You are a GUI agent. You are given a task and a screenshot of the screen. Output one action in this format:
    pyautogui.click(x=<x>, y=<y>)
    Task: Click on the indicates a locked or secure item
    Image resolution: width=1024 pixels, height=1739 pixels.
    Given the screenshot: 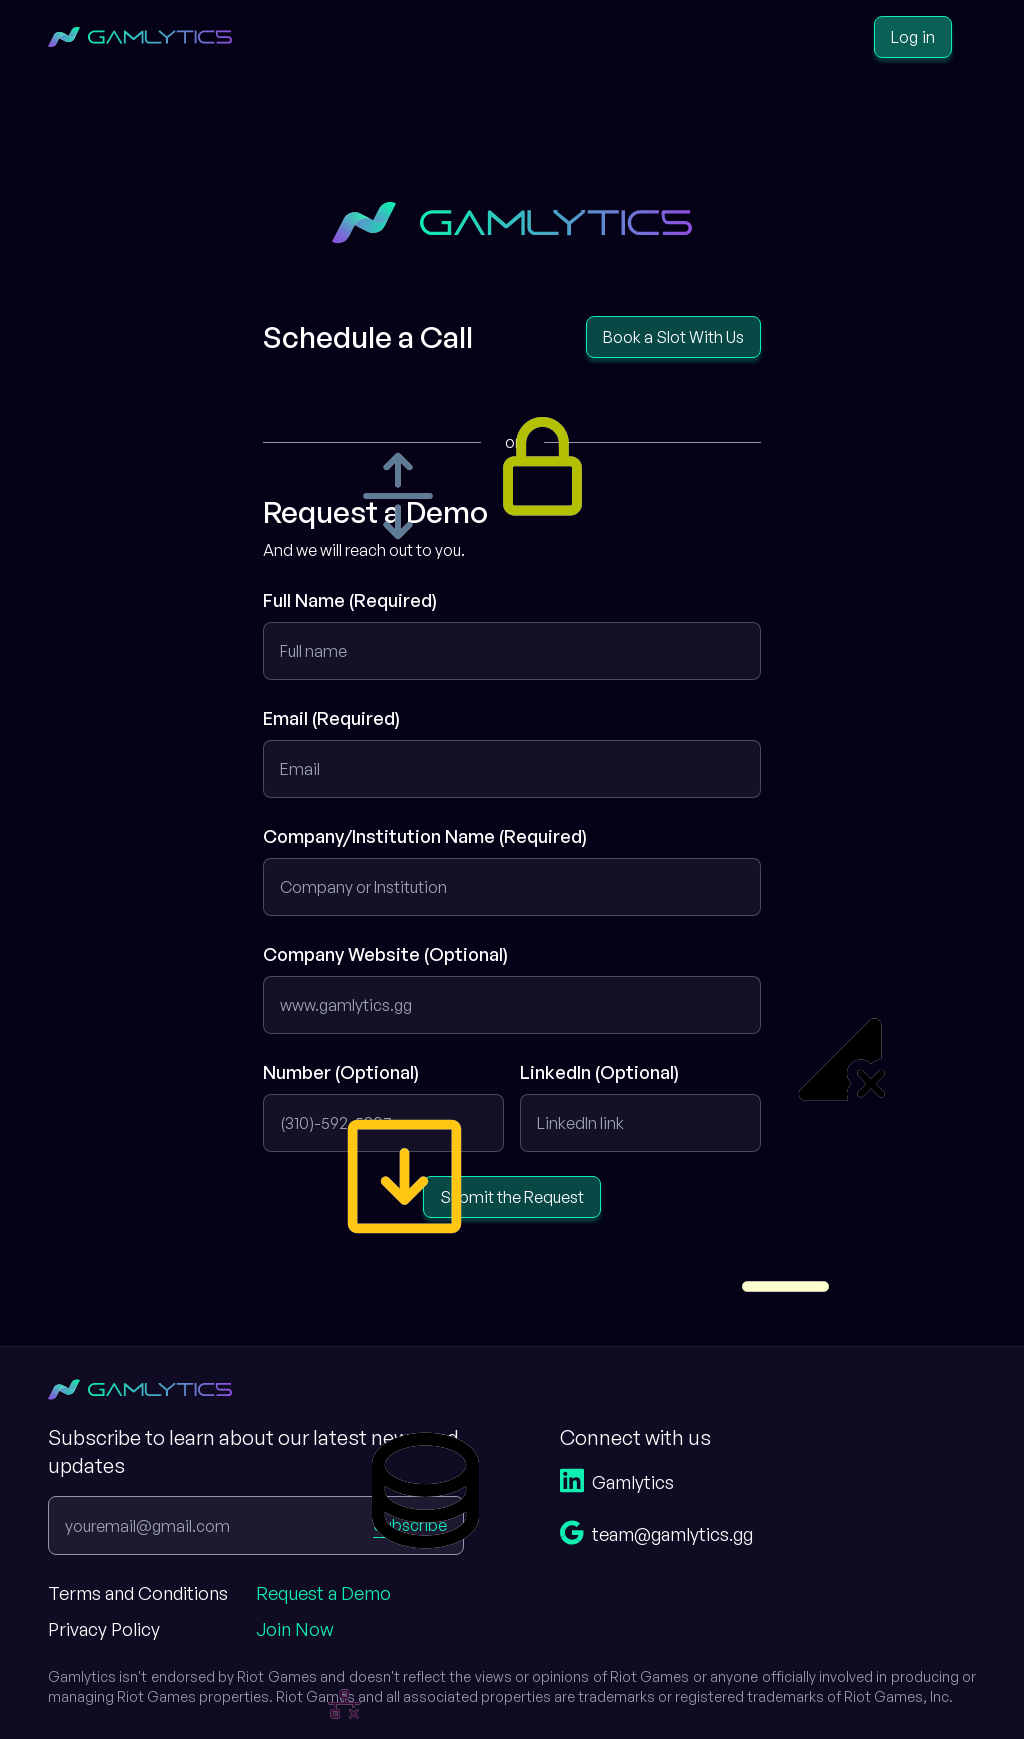 What is the action you would take?
    pyautogui.click(x=542, y=469)
    